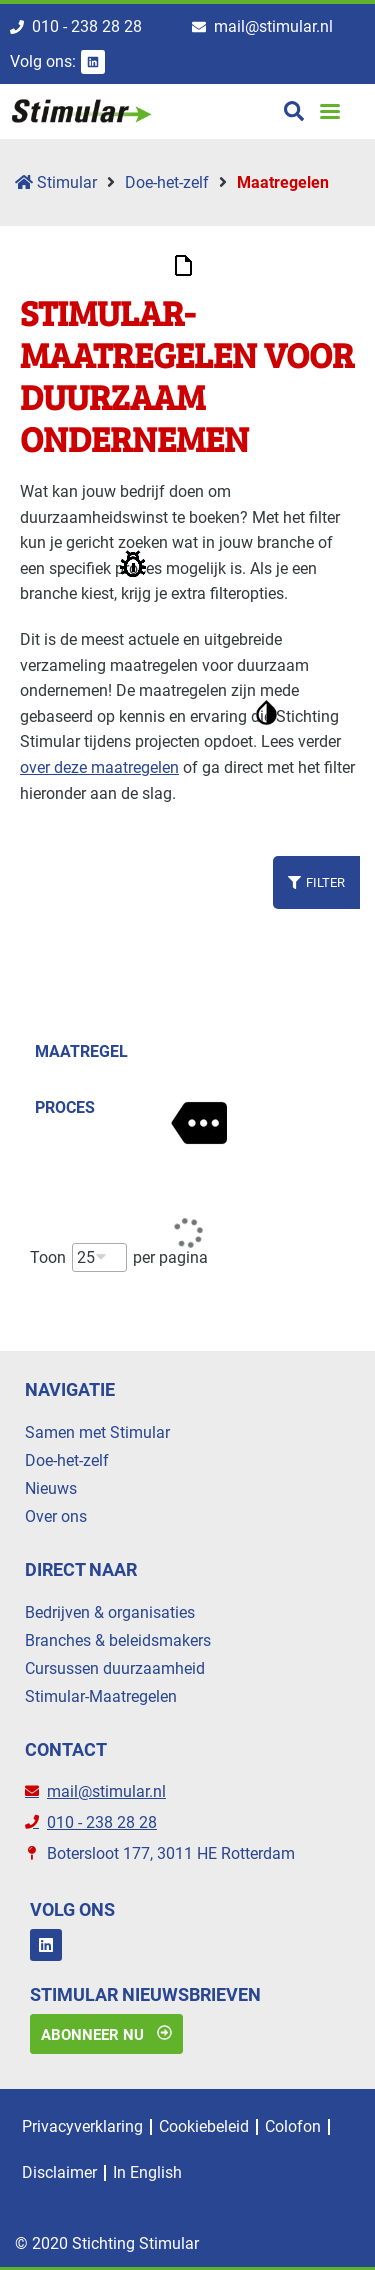 Image resolution: width=375 pixels, height=2270 pixels. What do you see at coordinates (199, 1123) in the screenshot?
I see `view more notifications` at bounding box center [199, 1123].